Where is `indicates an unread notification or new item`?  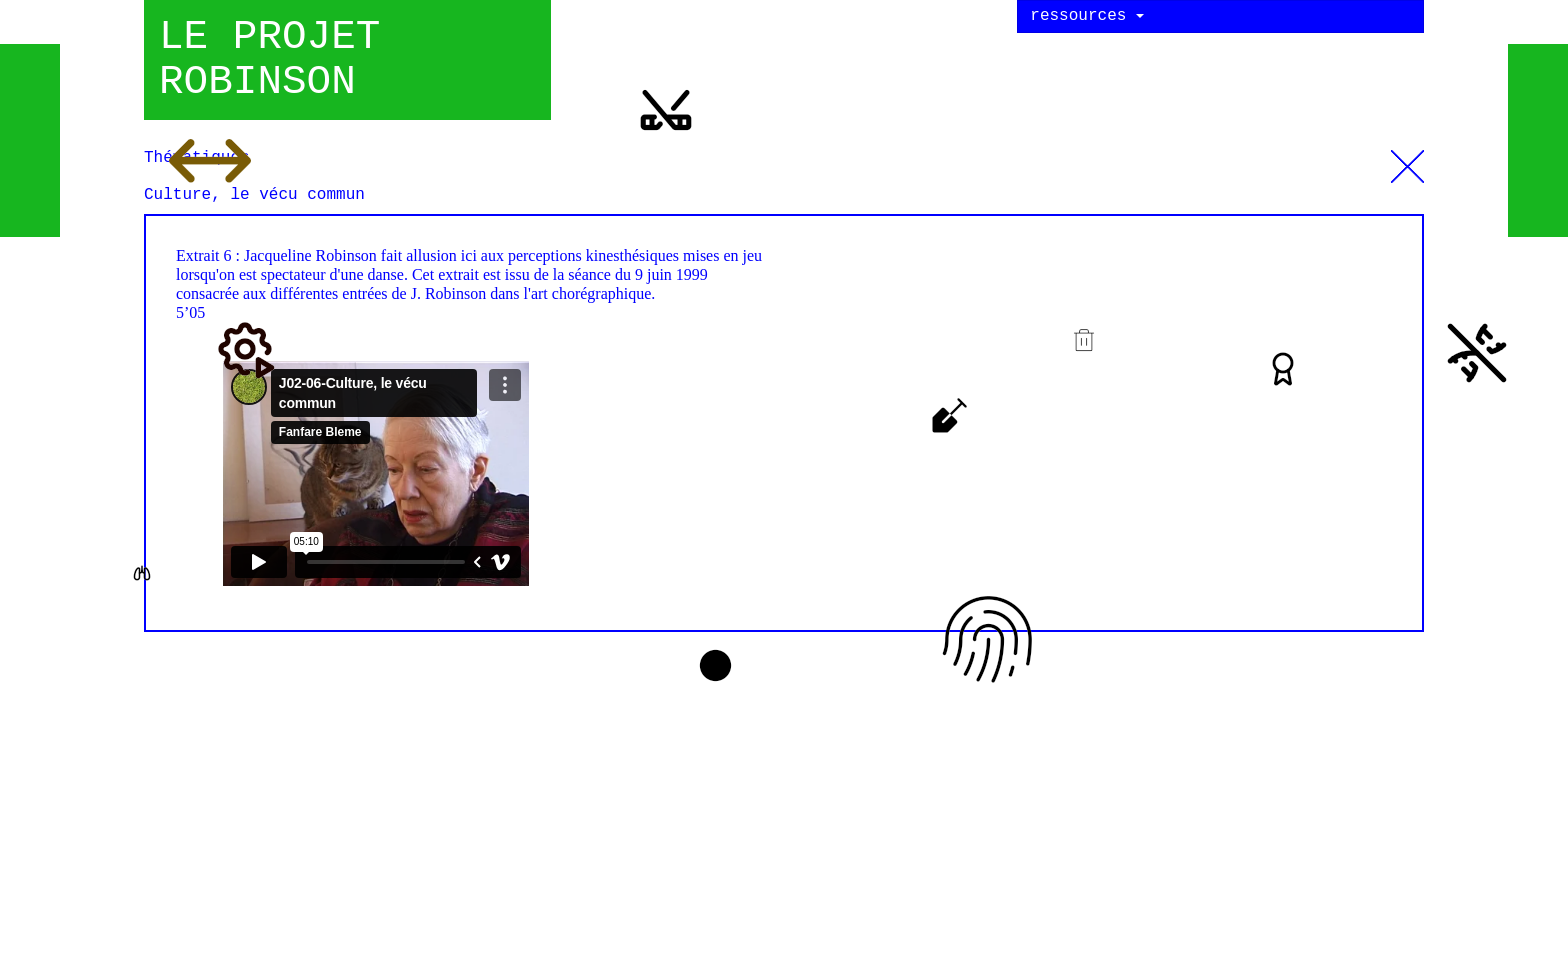 indicates an unread notification or new item is located at coordinates (715, 665).